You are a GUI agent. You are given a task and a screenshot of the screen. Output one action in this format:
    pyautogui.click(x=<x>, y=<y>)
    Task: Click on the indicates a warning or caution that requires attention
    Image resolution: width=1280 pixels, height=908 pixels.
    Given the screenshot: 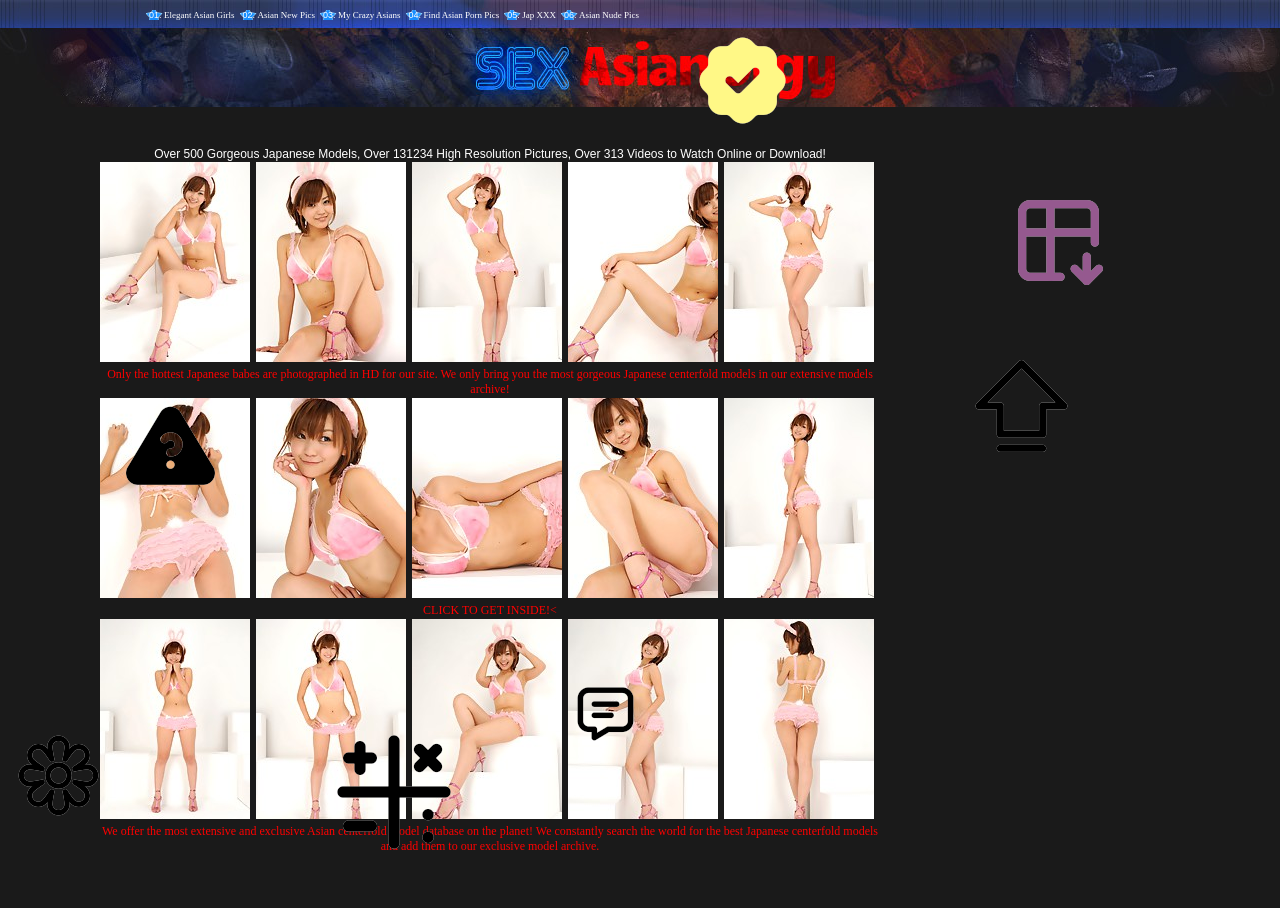 What is the action you would take?
    pyautogui.click(x=170, y=448)
    